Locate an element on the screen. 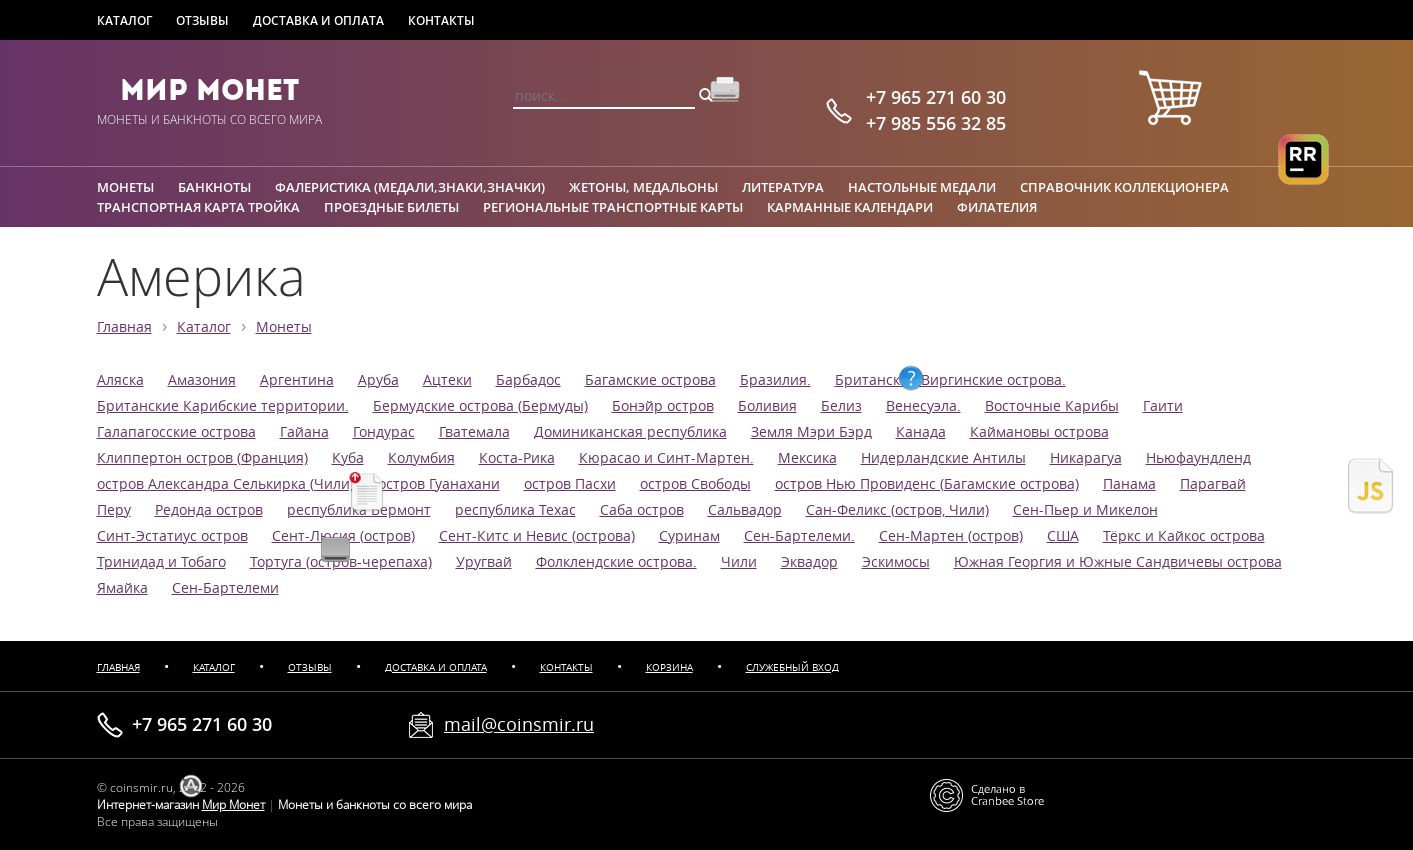  open the help center is located at coordinates (911, 378).